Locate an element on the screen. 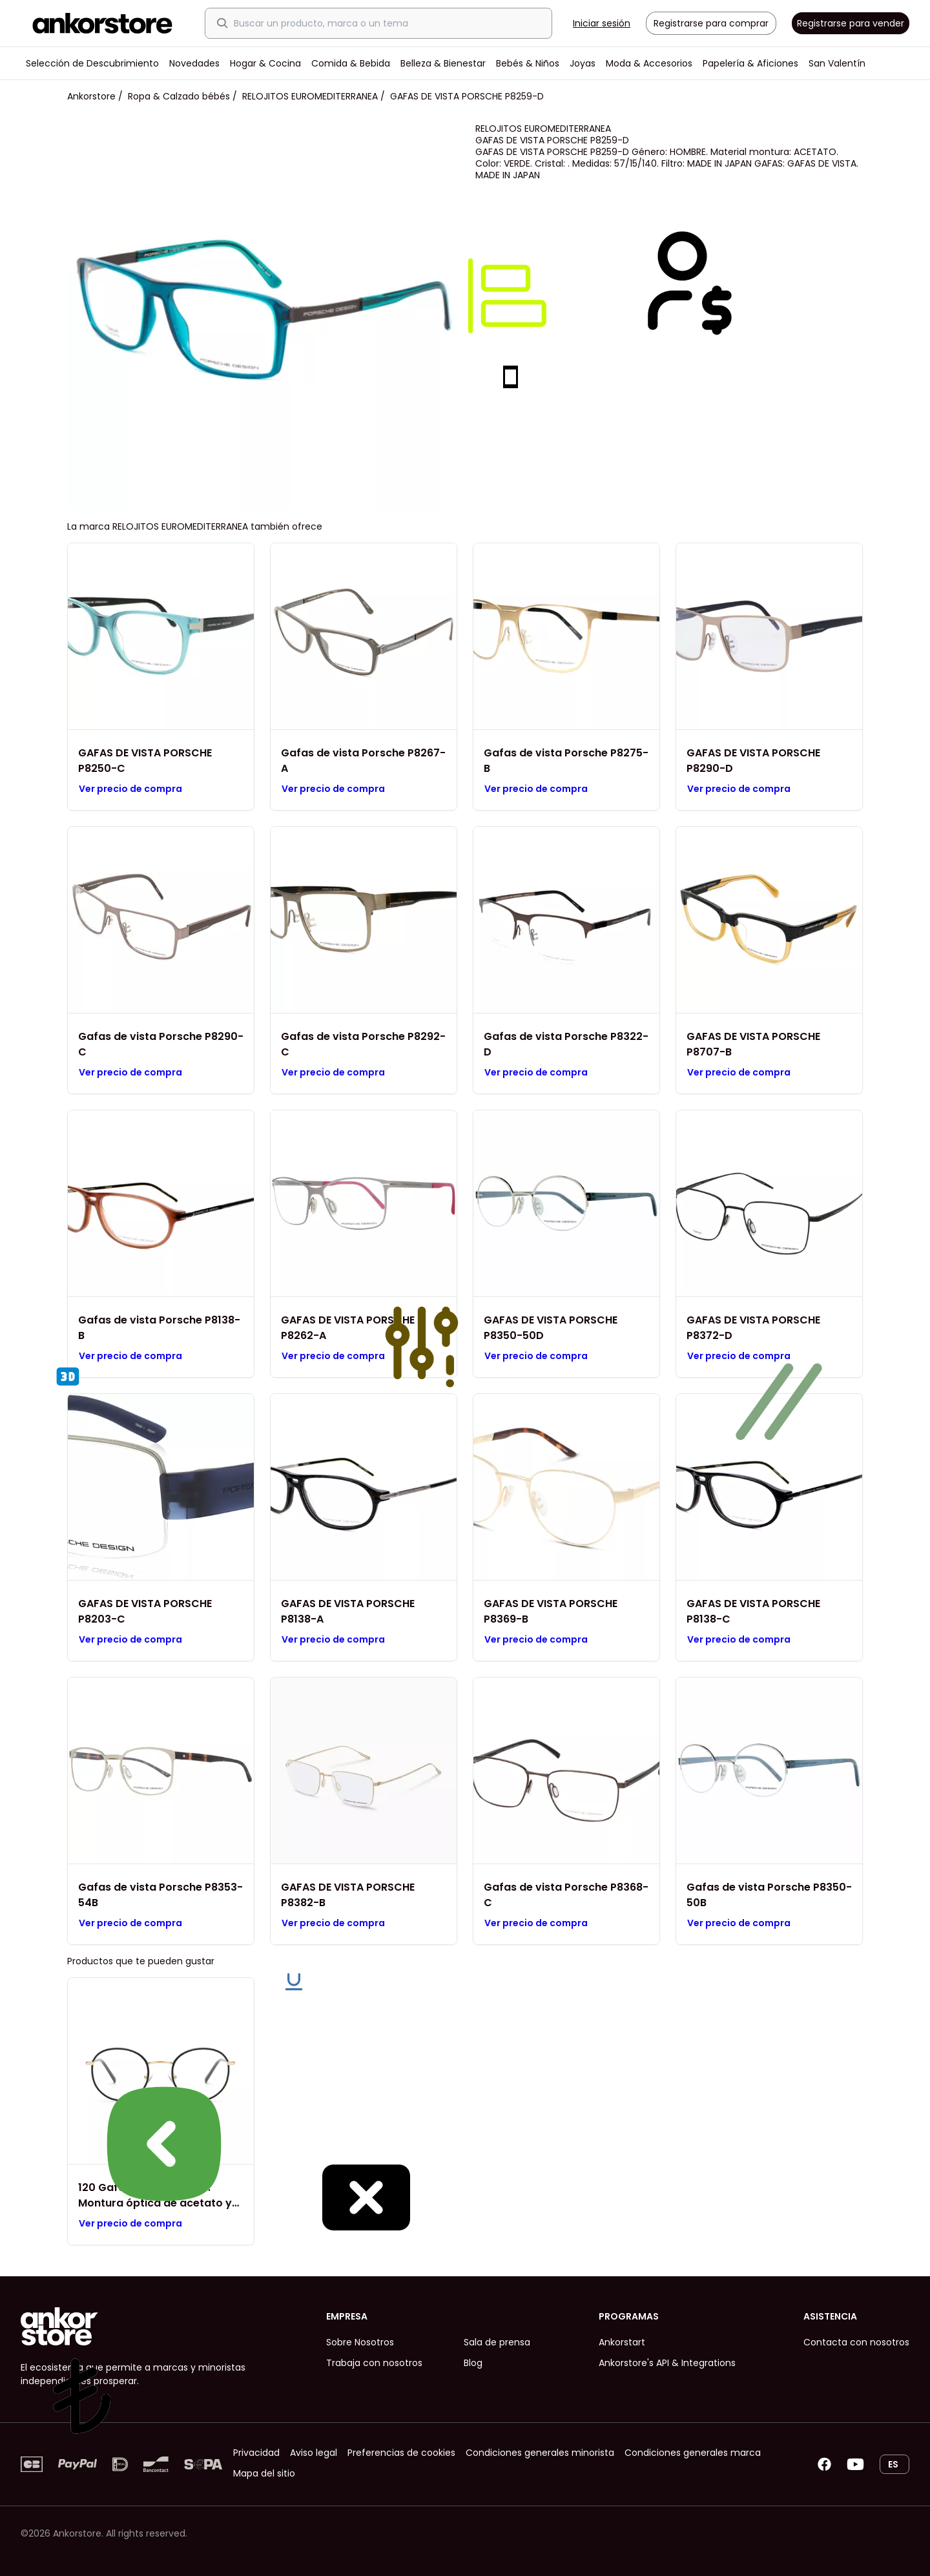  access mobile device settings is located at coordinates (510, 377).